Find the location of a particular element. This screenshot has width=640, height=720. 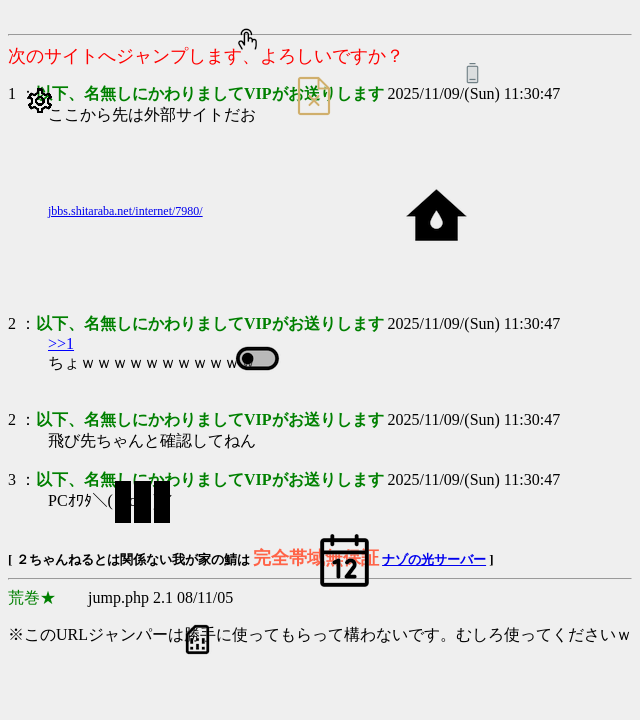

toggle switch in the off position is located at coordinates (257, 358).